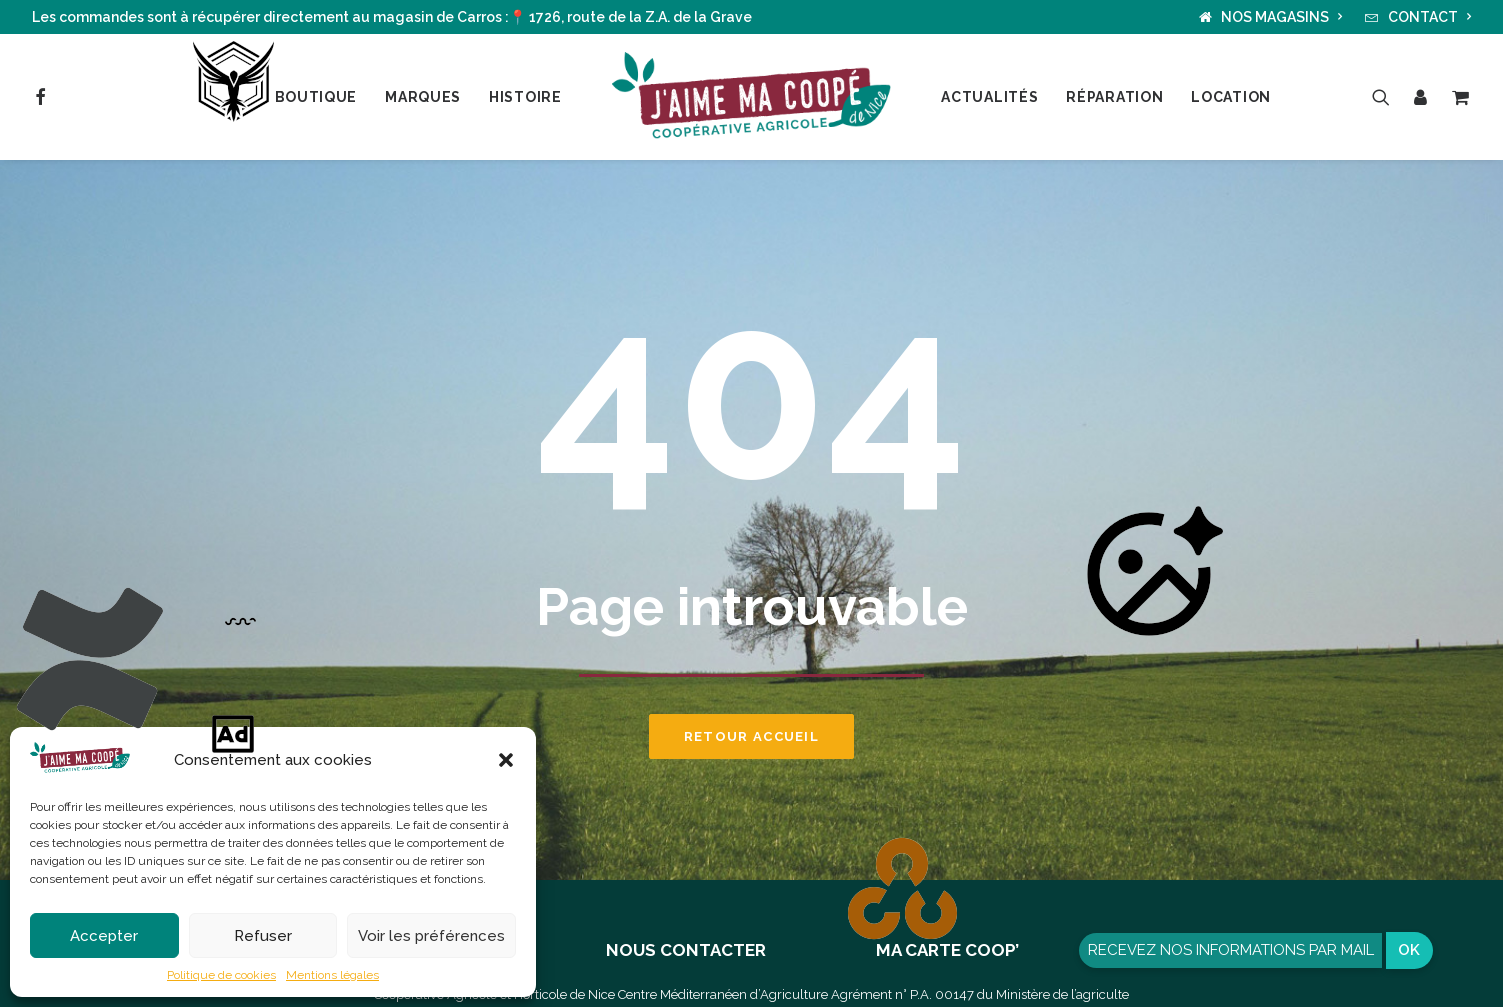  I want to click on indicates sponsored or promotional content, so click(233, 734).